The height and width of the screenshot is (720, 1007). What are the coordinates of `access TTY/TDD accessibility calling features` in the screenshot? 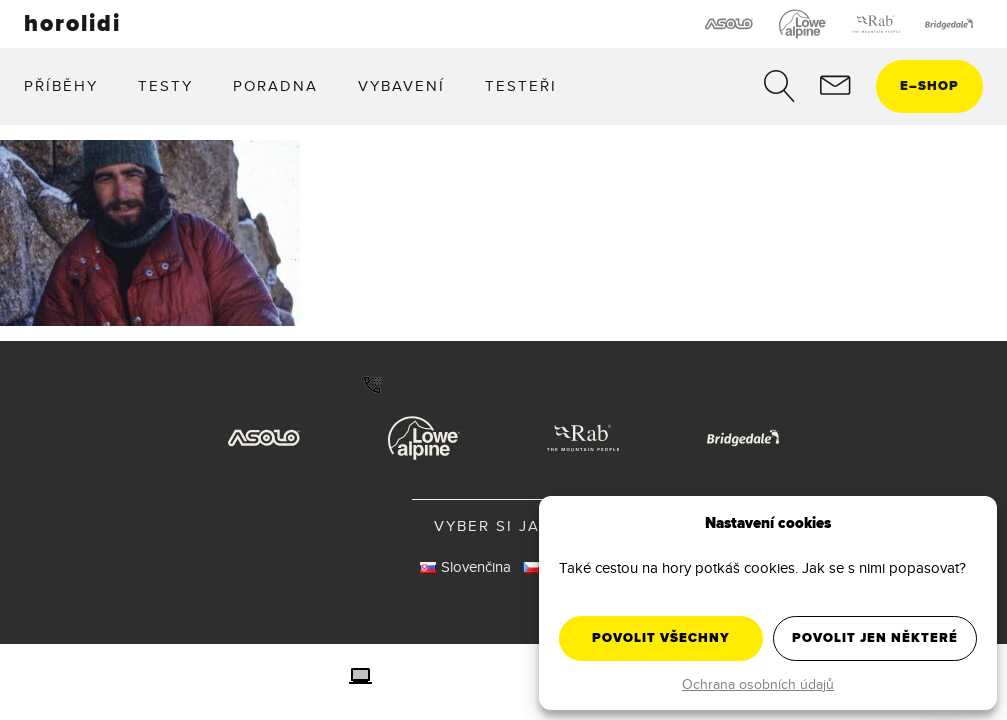 It's located at (373, 385).